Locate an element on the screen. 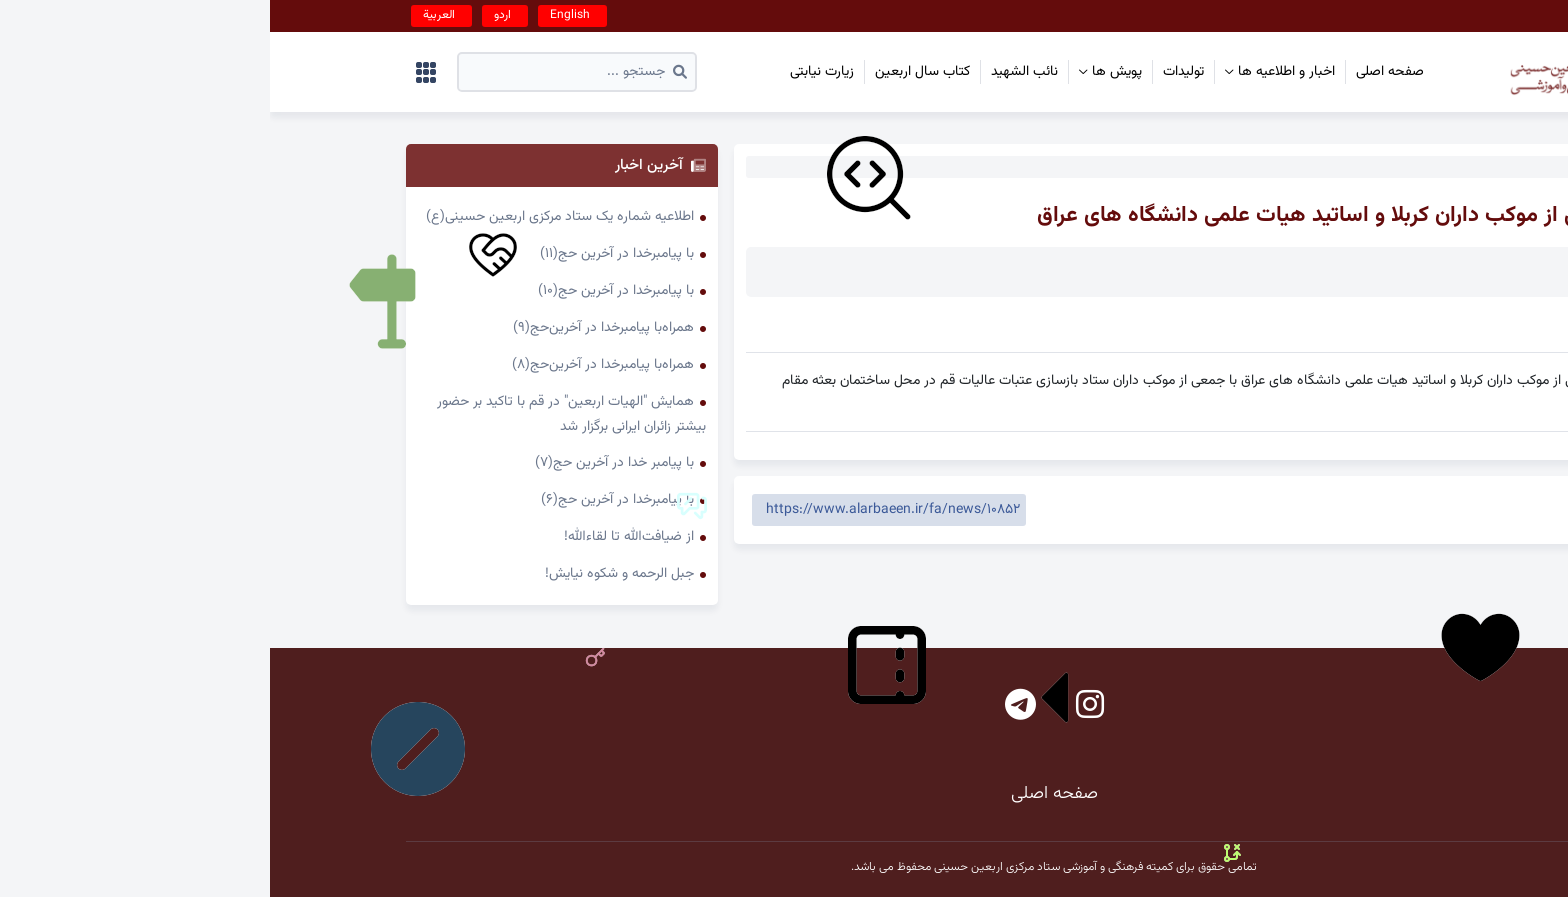 This screenshot has width=1568, height=897. delete a git branch is located at coordinates (1232, 853).